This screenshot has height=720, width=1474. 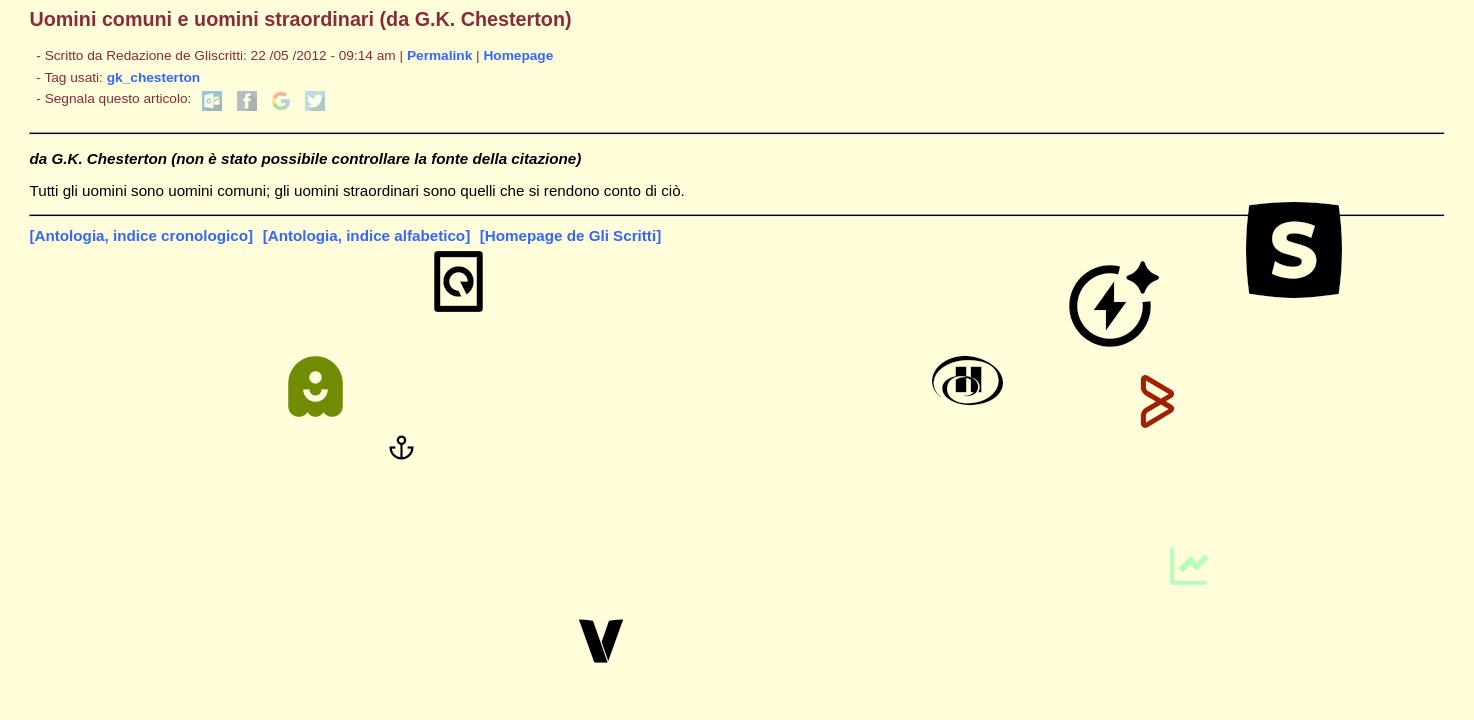 What do you see at coordinates (401, 447) in the screenshot?
I see `set a fixed anchor point on the map` at bounding box center [401, 447].